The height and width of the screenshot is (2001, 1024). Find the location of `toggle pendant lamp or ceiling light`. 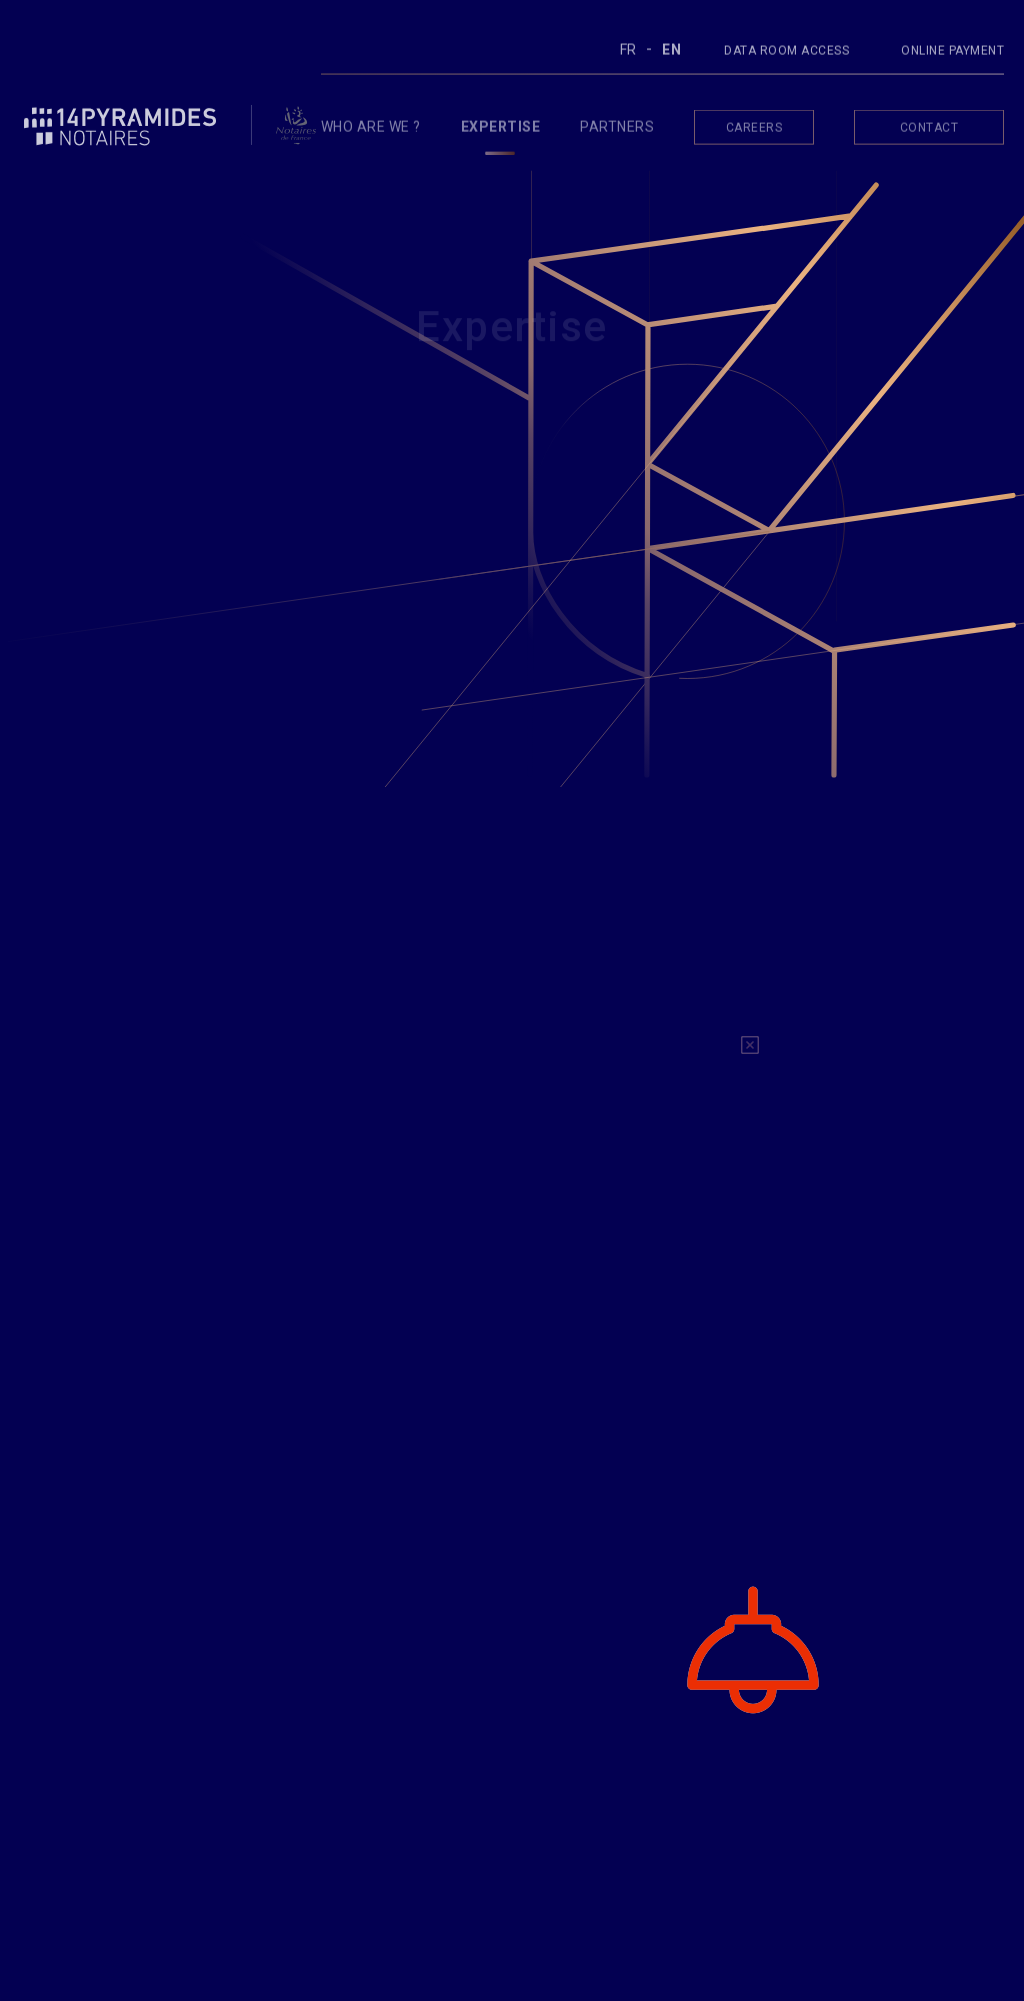

toggle pendant lamp or ceiling light is located at coordinates (753, 1657).